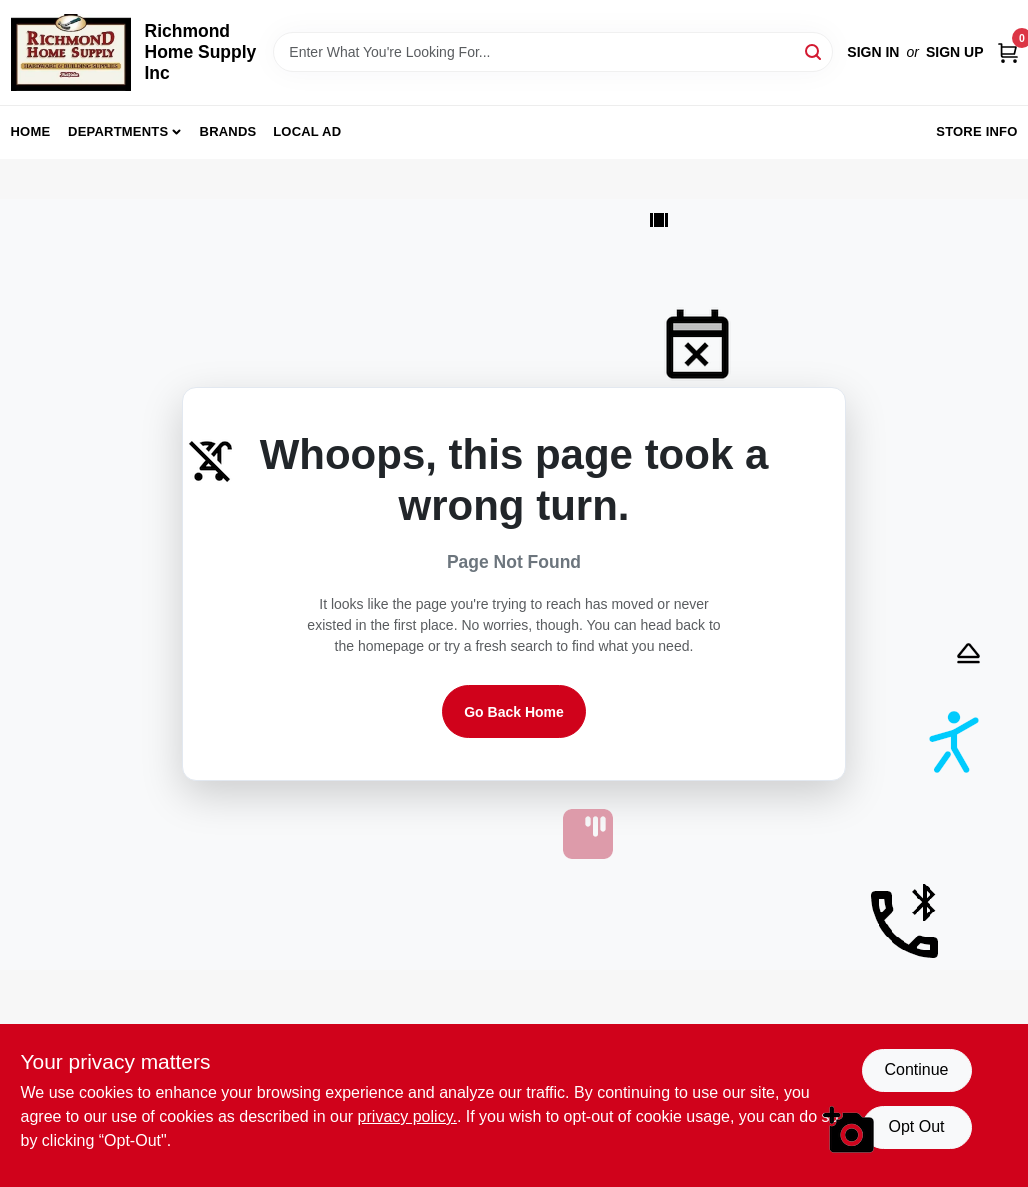  What do you see at coordinates (904, 924) in the screenshot?
I see `indicates an active call using bluetooth speaker` at bounding box center [904, 924].